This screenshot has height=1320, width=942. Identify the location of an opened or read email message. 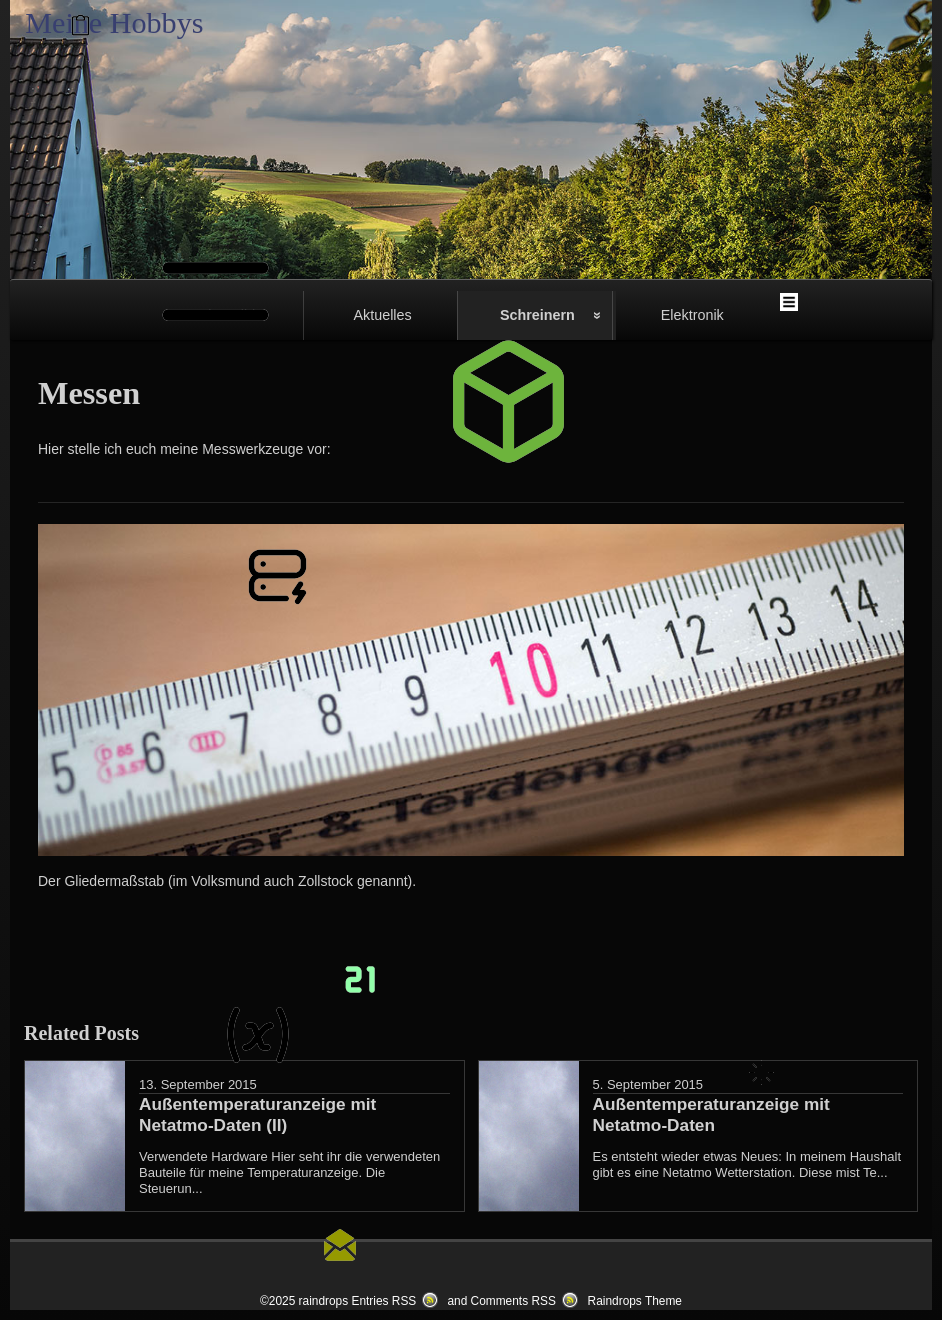
(340, 1245).